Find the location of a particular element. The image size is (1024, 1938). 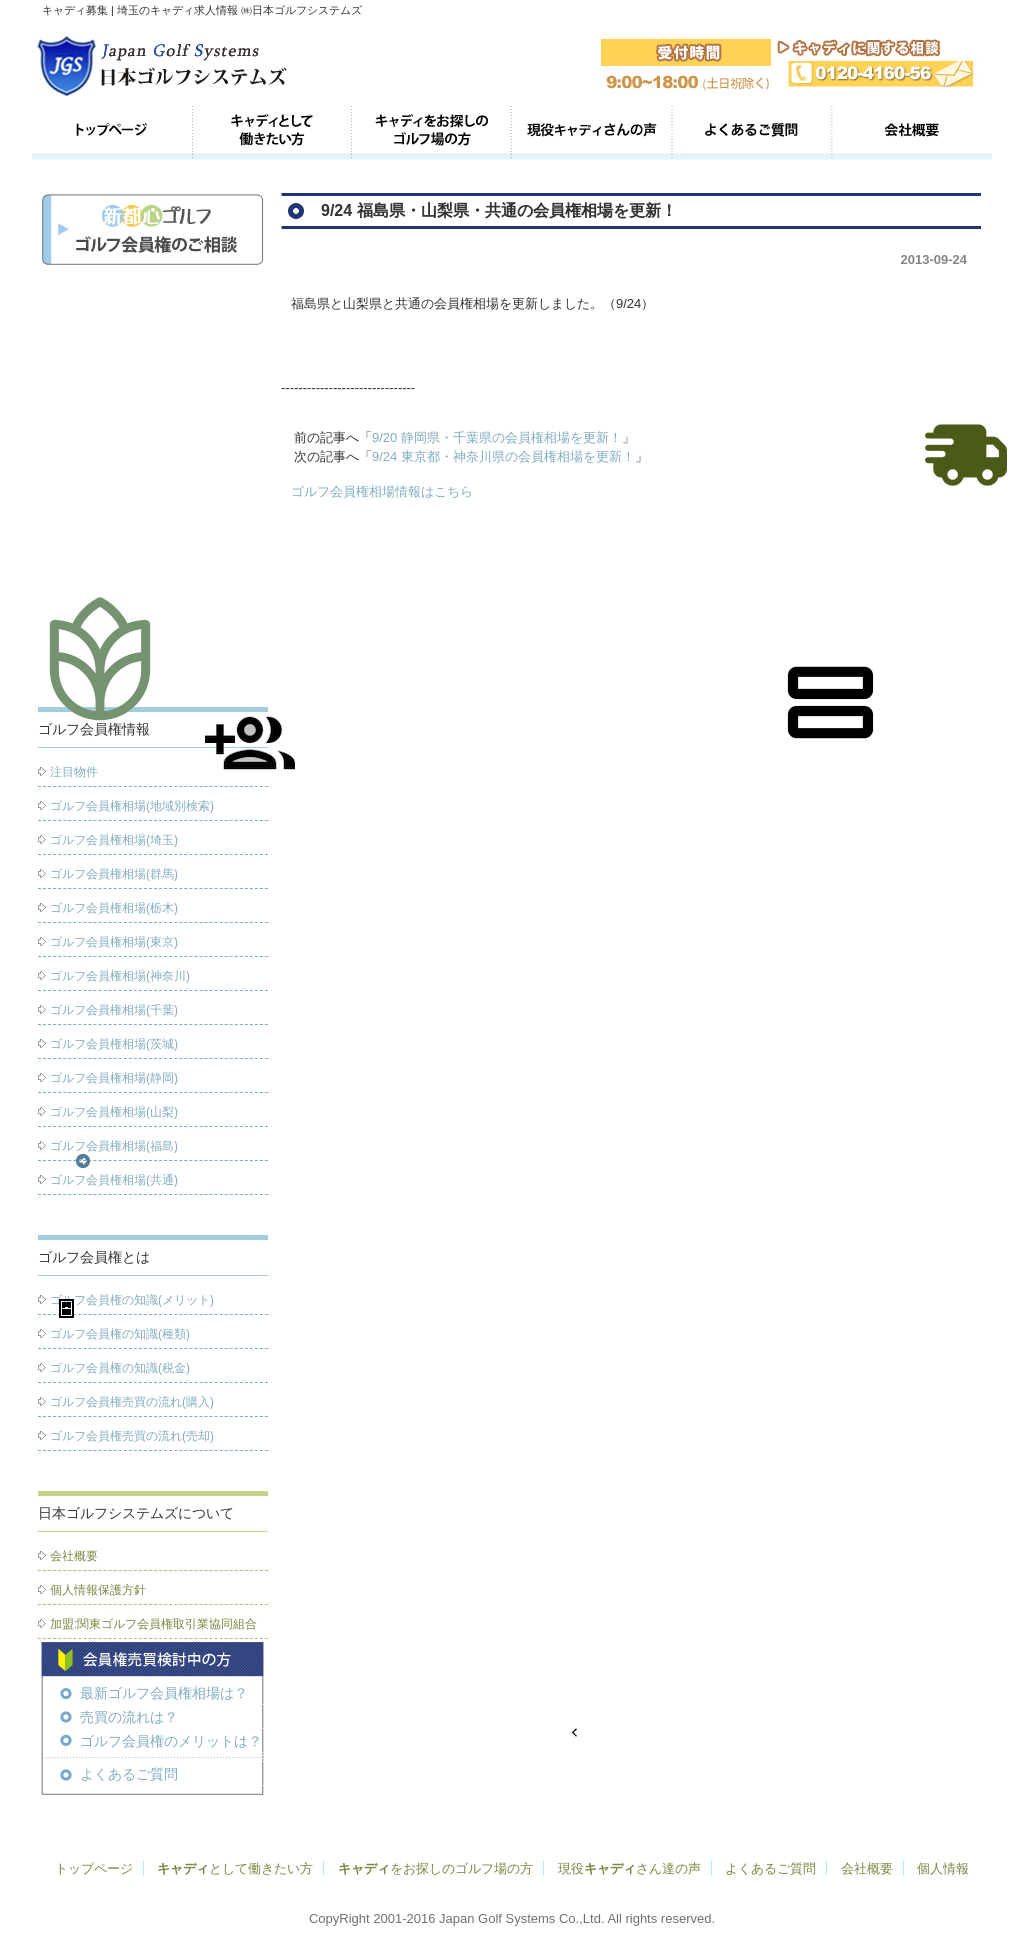

add a new member to a group is located at coordinates (250, 743).